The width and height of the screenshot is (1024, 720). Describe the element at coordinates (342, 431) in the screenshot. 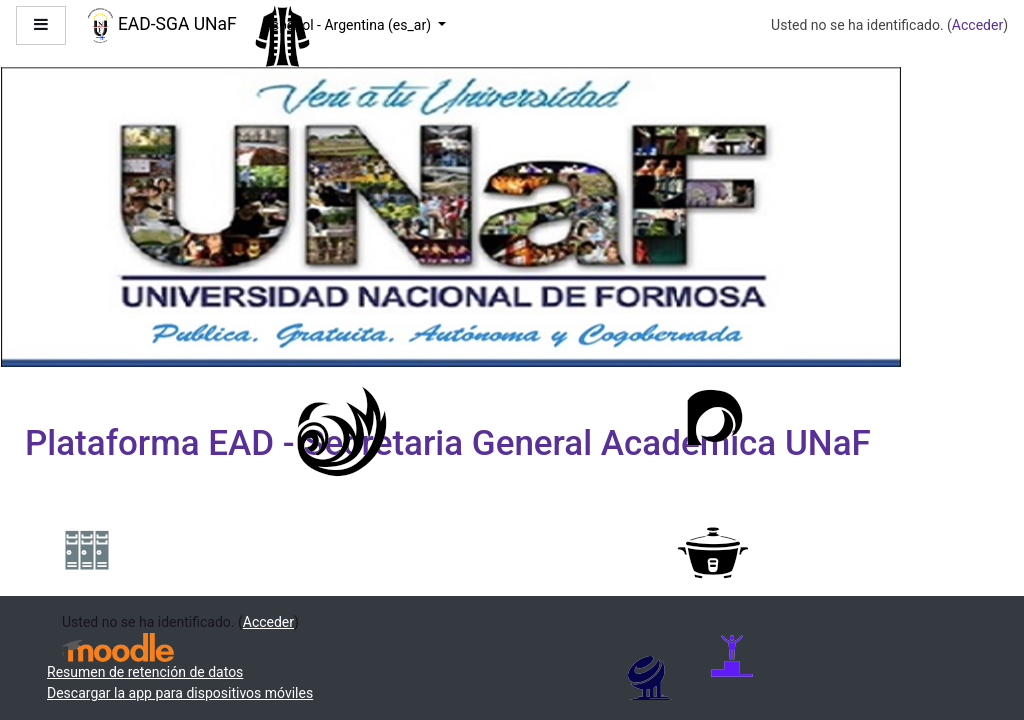

I see `indicates a fire or flame spell with spin effect in a game` at that location.